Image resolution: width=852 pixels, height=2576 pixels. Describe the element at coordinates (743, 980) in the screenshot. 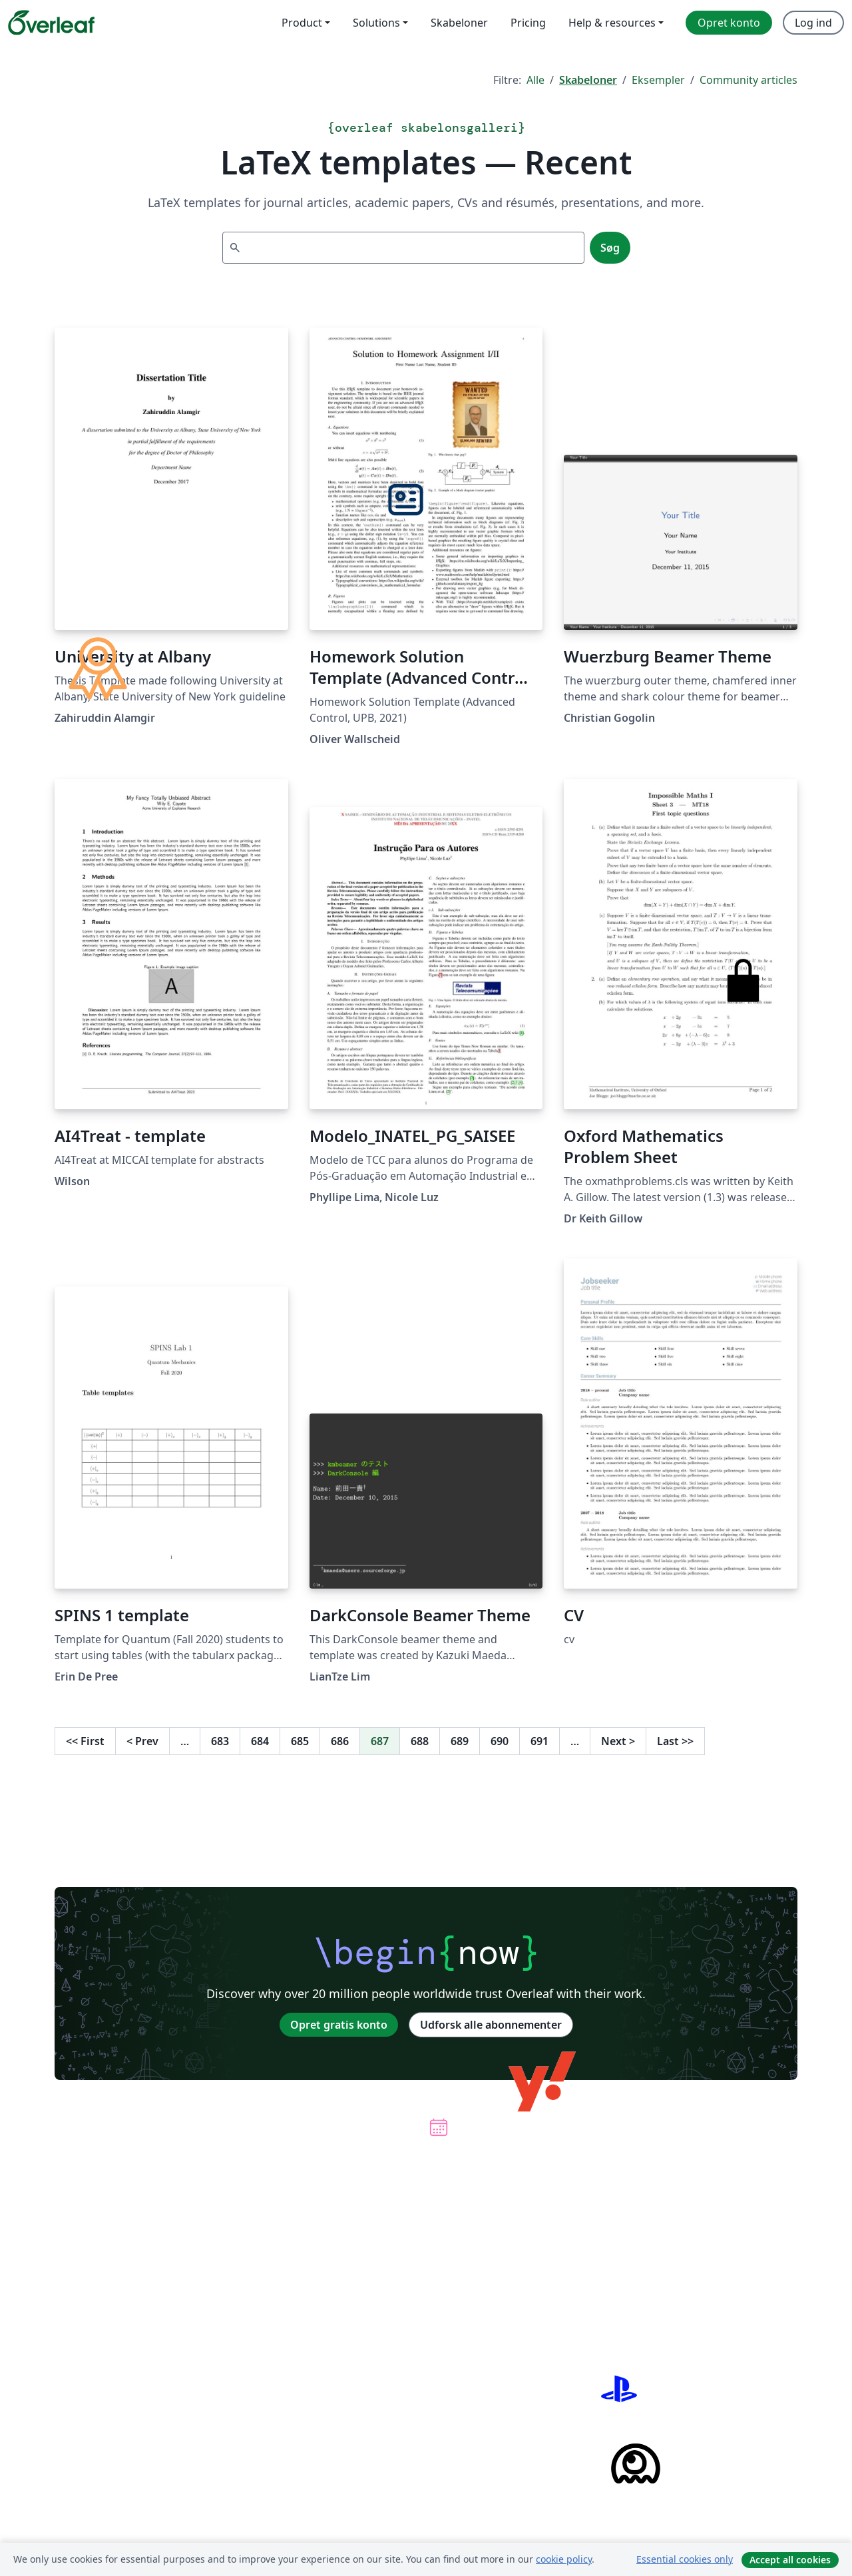

I see `indicates a locked or secured item` at that location.